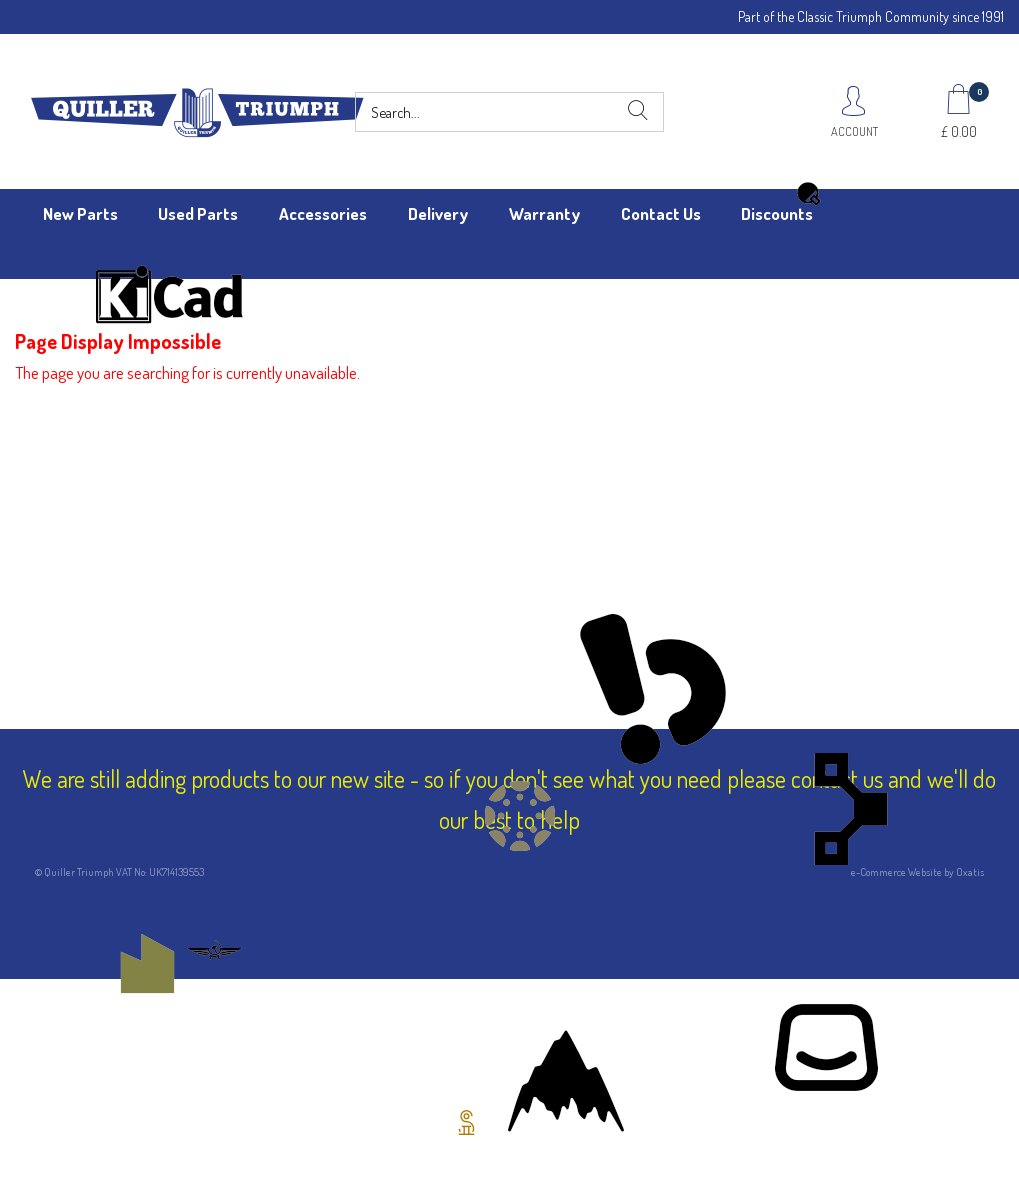 This screenshot has width=1019, height=1180. What do you see at coordinates (808, 193) in the screenshot?
I see `open ping pong or table tennis game` at bounding box center [808, 193].